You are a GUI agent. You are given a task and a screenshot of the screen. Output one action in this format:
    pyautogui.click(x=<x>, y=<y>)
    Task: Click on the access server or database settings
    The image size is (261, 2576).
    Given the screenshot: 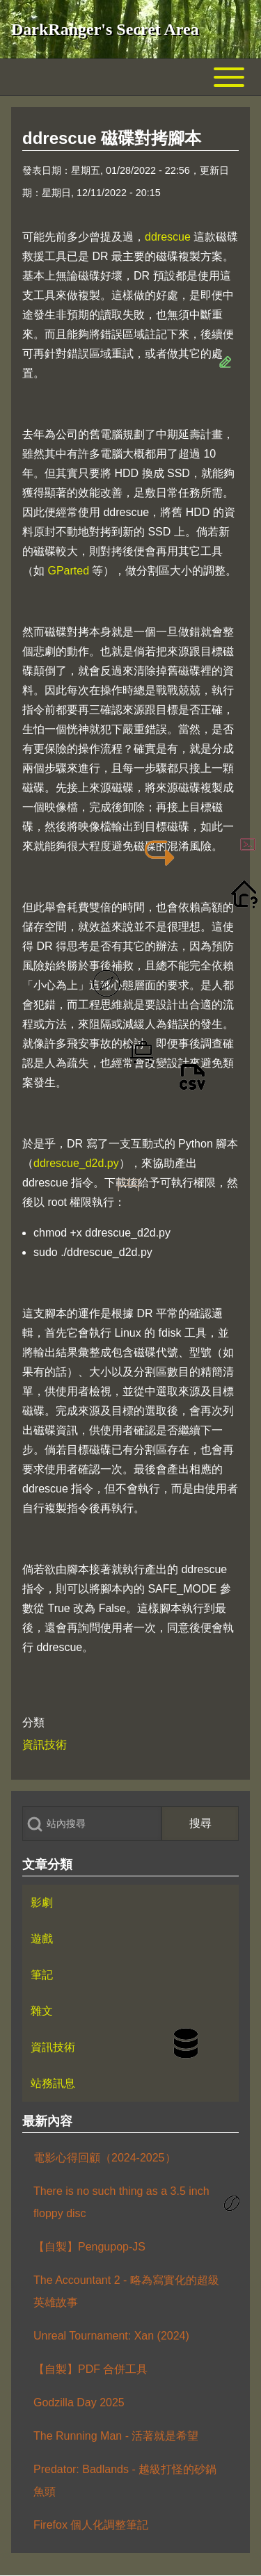 What is the action you would take?
    pyautogui.click(x=186, y=2043)
    